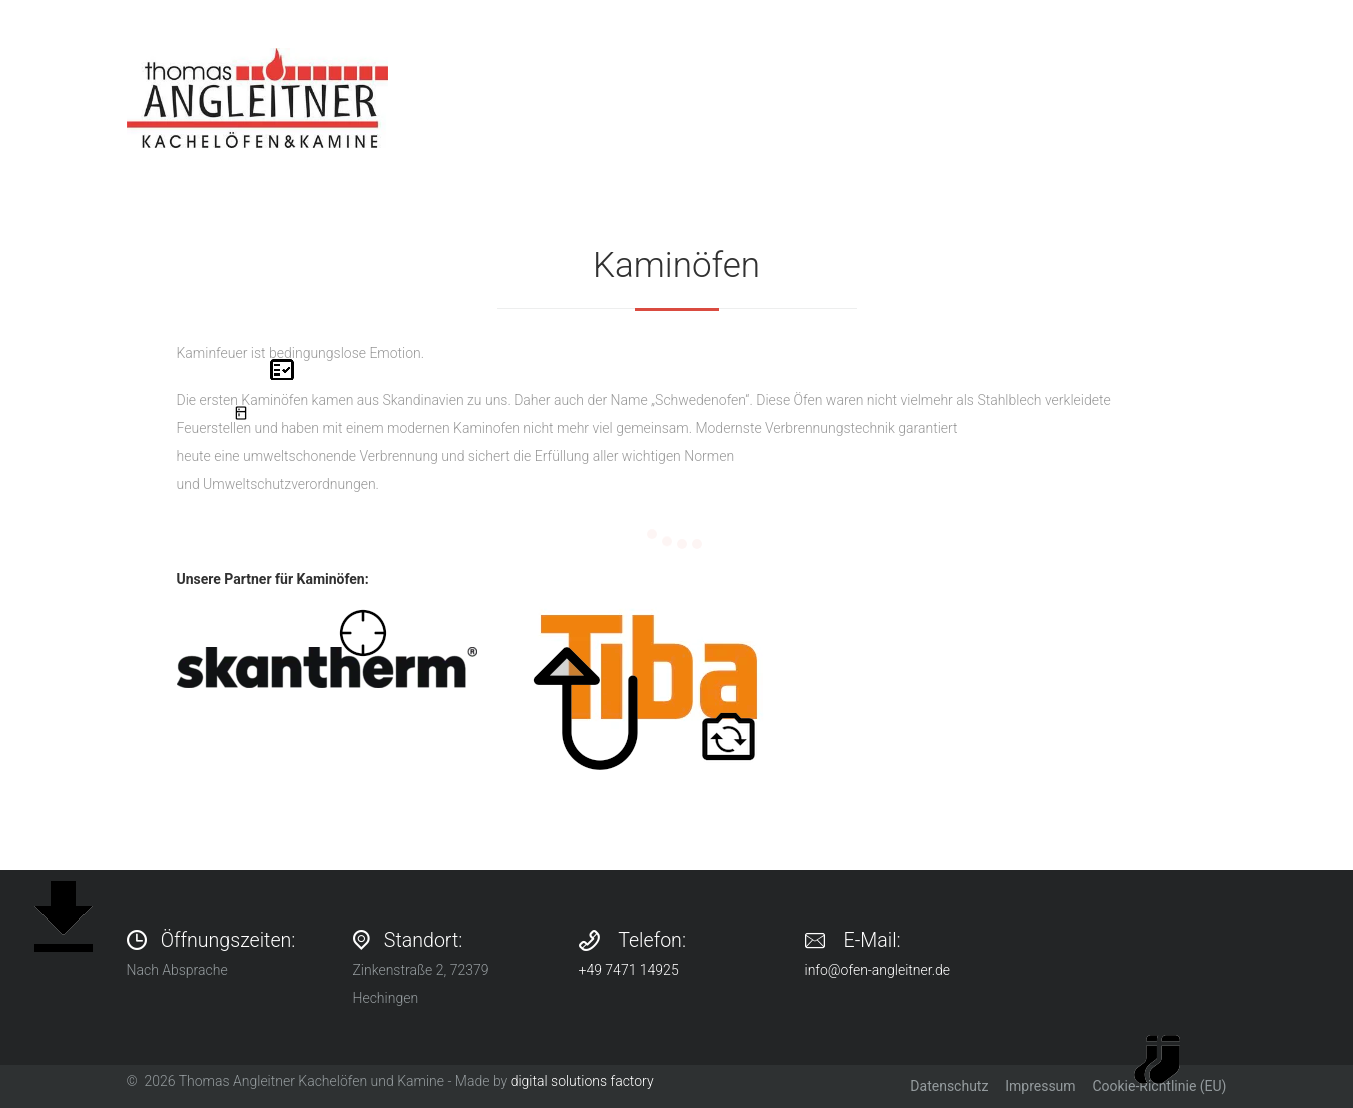  What do you see at coordinates (728, 736) in the screenshot?
I see `switch between front and rear camera` at bounding box center [728, 736].